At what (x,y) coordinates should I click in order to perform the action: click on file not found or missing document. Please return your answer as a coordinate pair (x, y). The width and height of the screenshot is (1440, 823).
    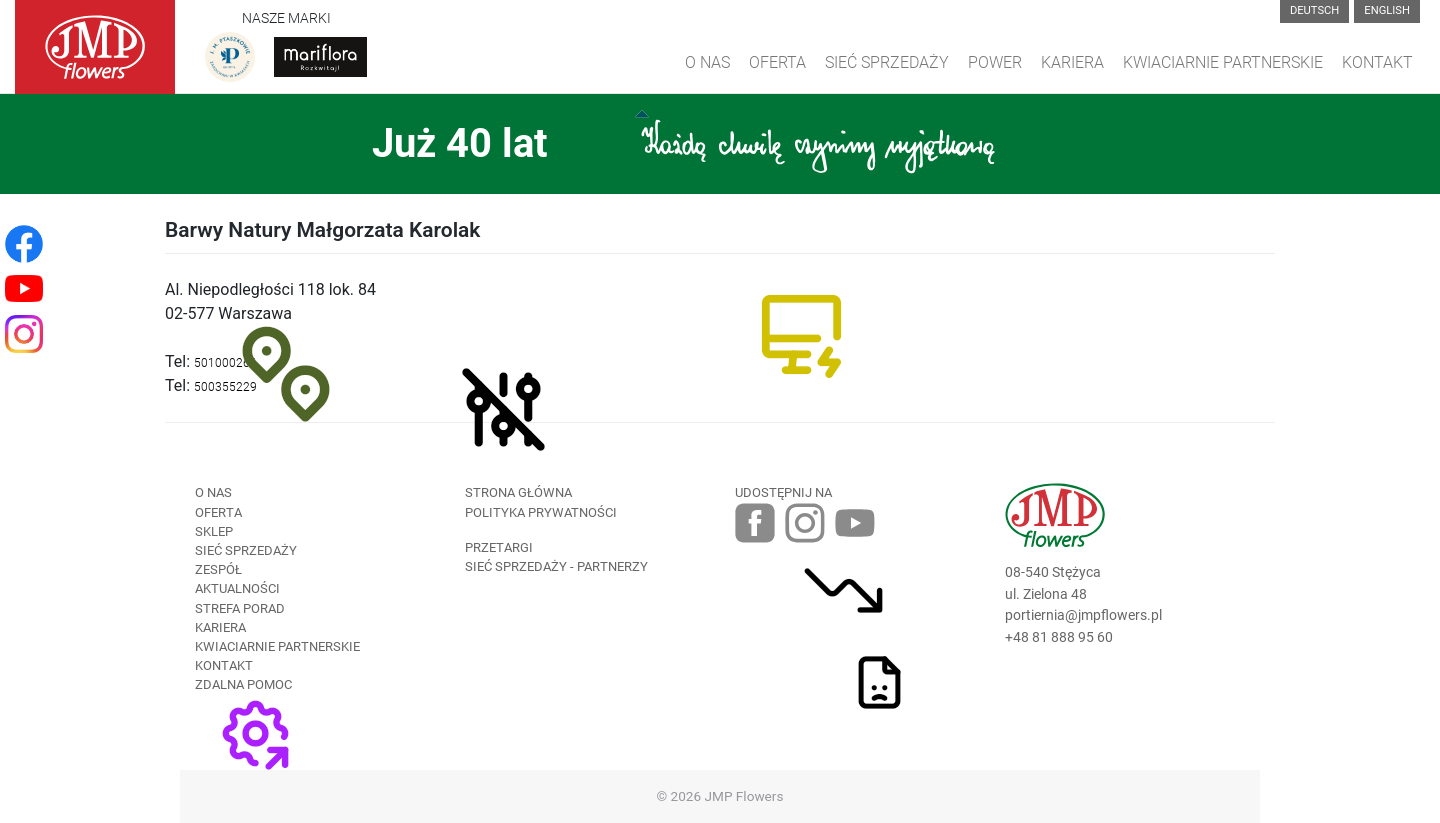
    Looking at the image, I should click on (879, 682).